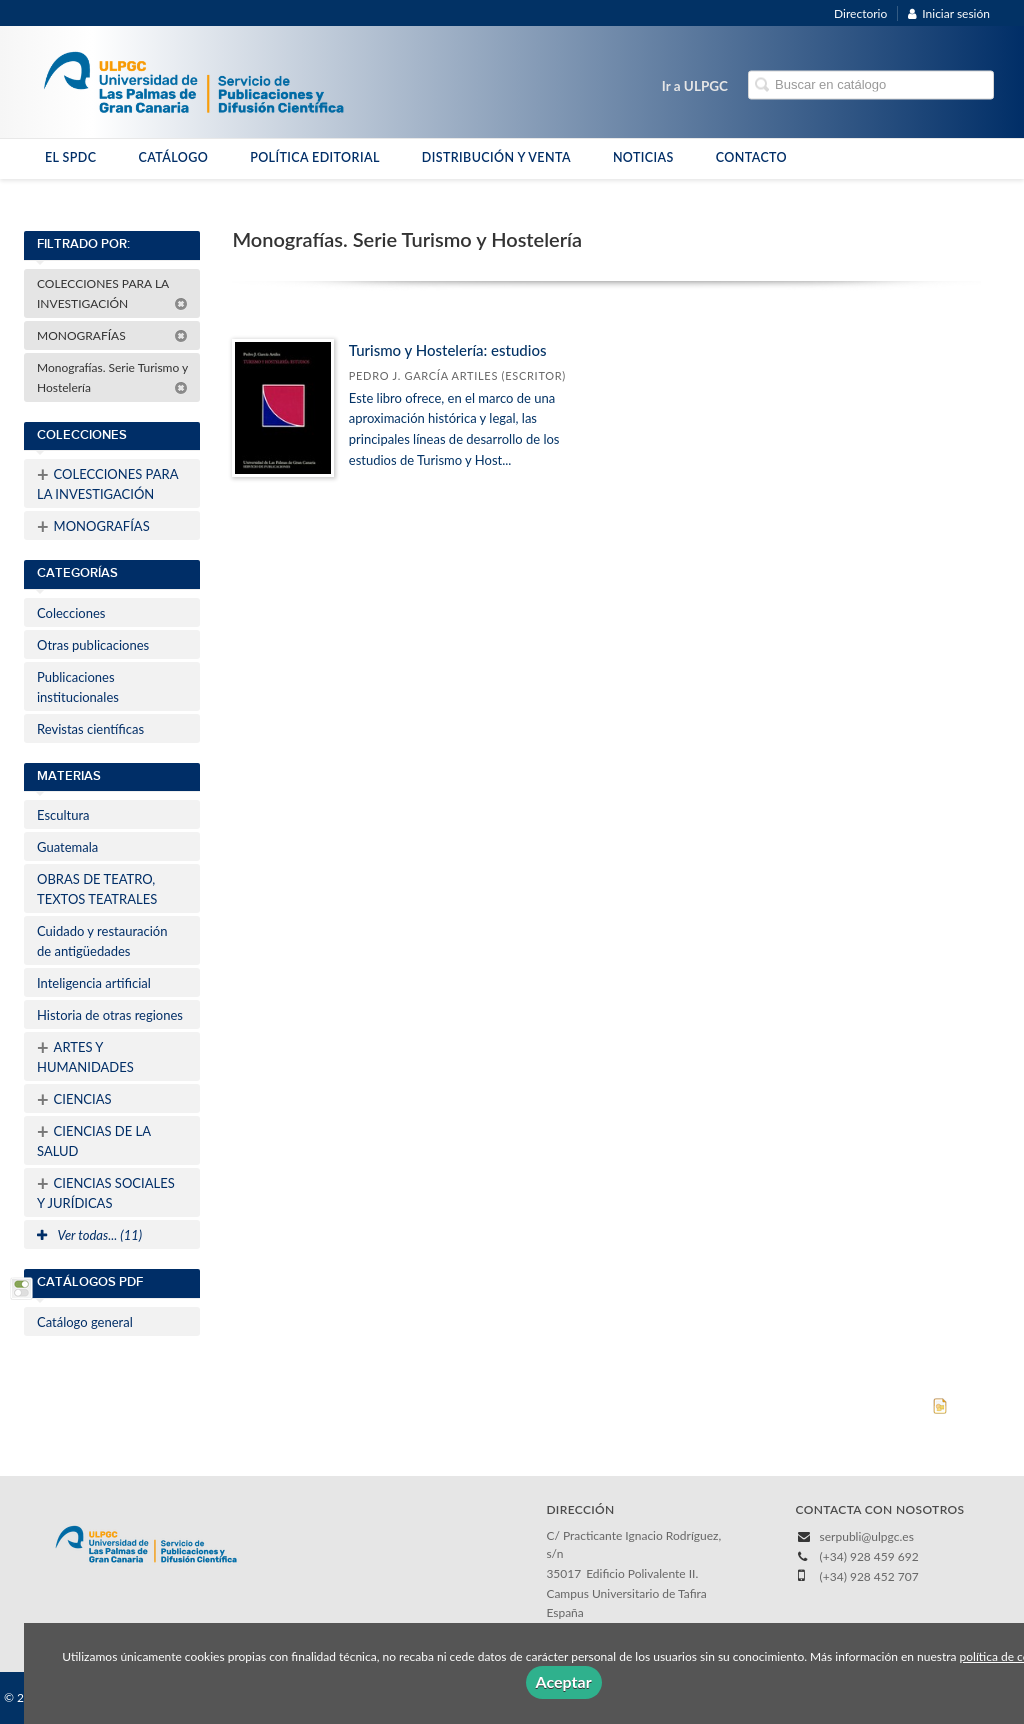 The height and width of the screenshot is (1724, 1024). I want to click on open gnome tweaks settings, so click(21, 1288).